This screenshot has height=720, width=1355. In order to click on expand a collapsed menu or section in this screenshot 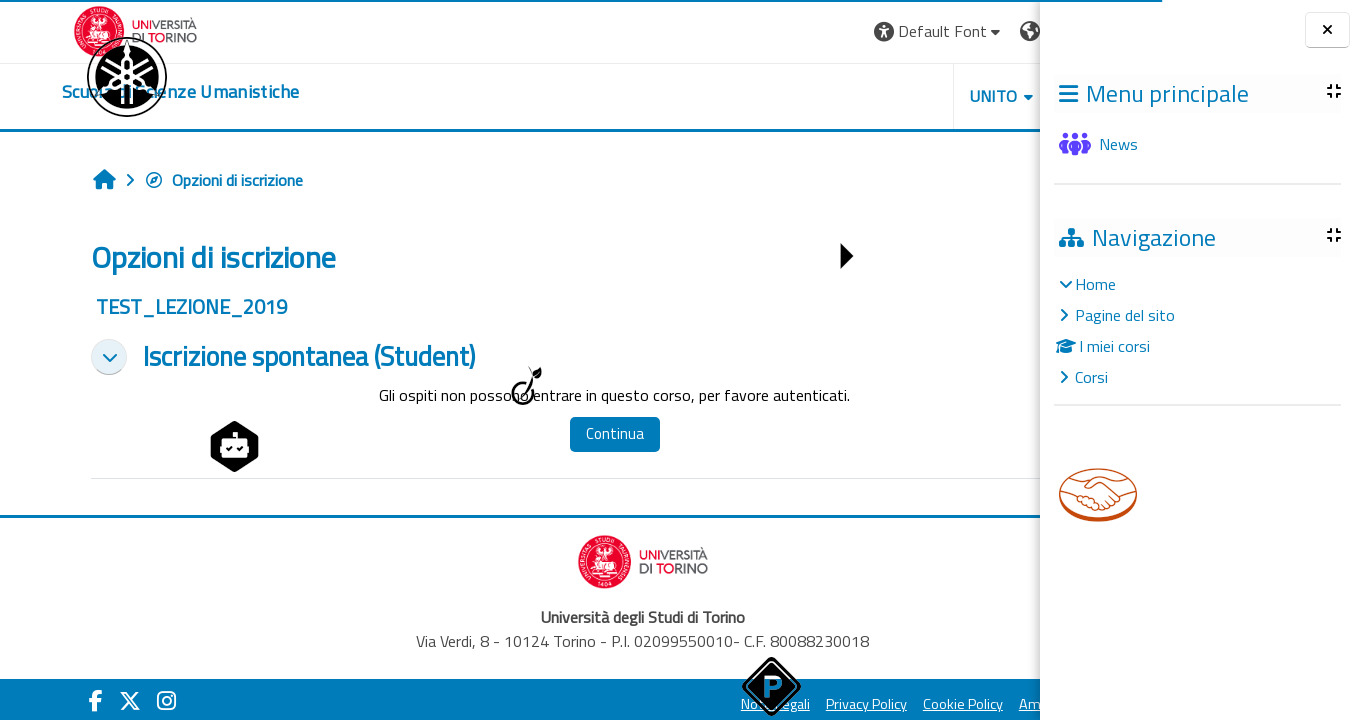, I will do `click(847, 256)`.